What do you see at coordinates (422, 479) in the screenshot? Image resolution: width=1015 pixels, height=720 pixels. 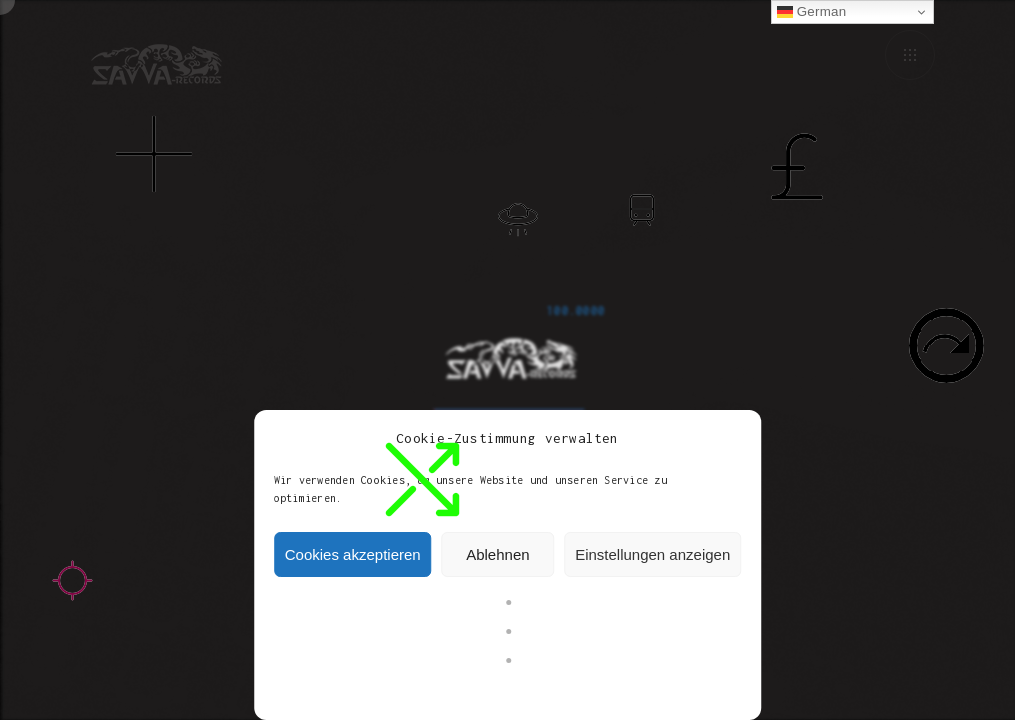 I see `shuffle or randomize playback order` at bounding box center [422, 479].